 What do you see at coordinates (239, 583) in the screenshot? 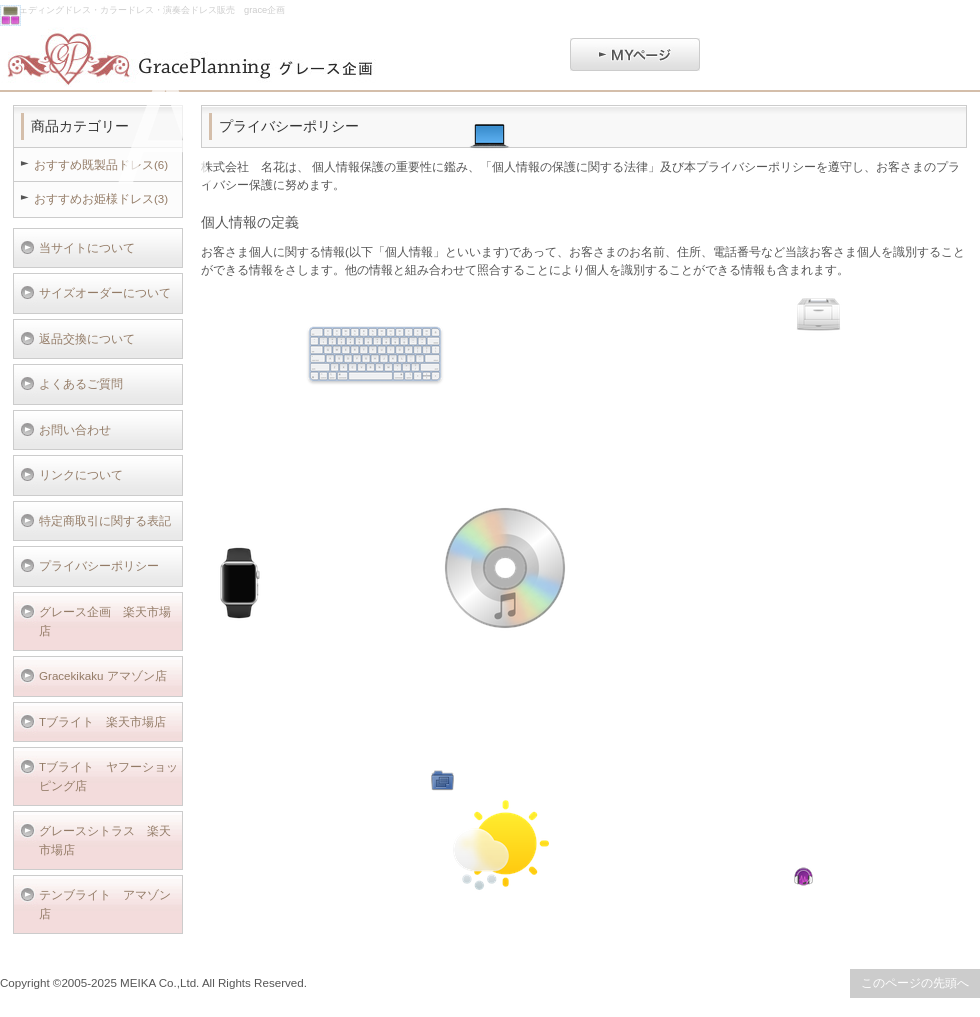
I see `apple watch device icon` at bounding box center [239, 583].